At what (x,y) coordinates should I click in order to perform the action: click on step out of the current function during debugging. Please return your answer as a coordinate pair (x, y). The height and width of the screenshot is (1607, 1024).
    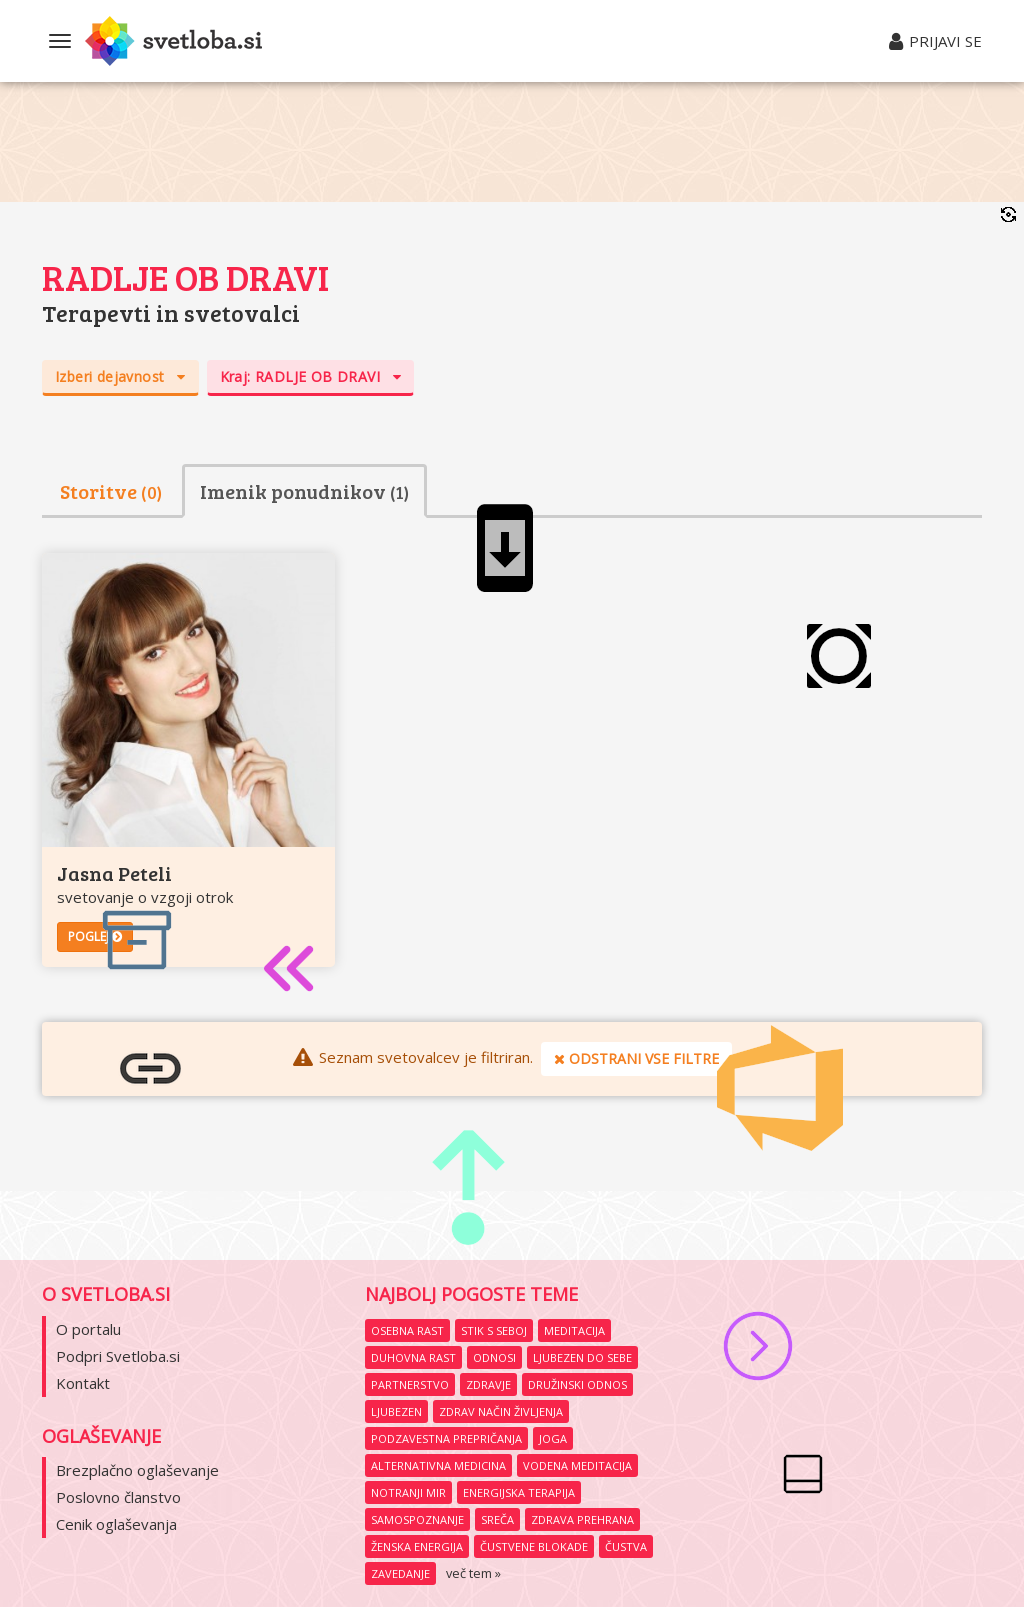
    Looking at the image, I should click on (468, 1187).